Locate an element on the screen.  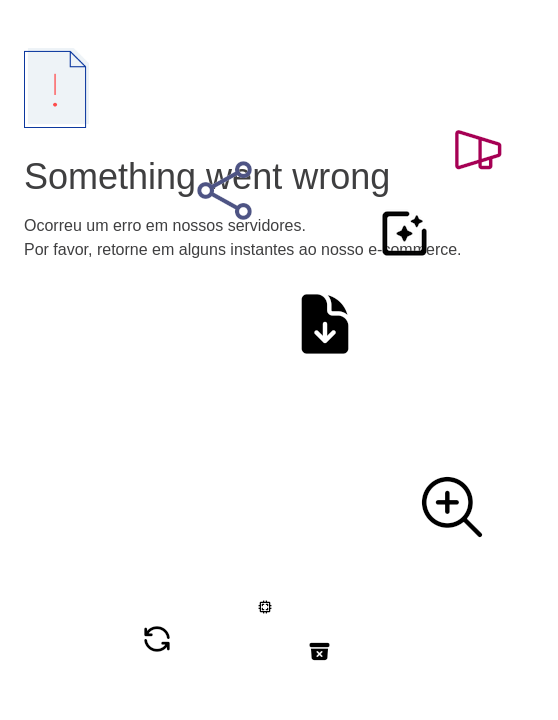
remove item from archive is located at coordinates (319, 651).